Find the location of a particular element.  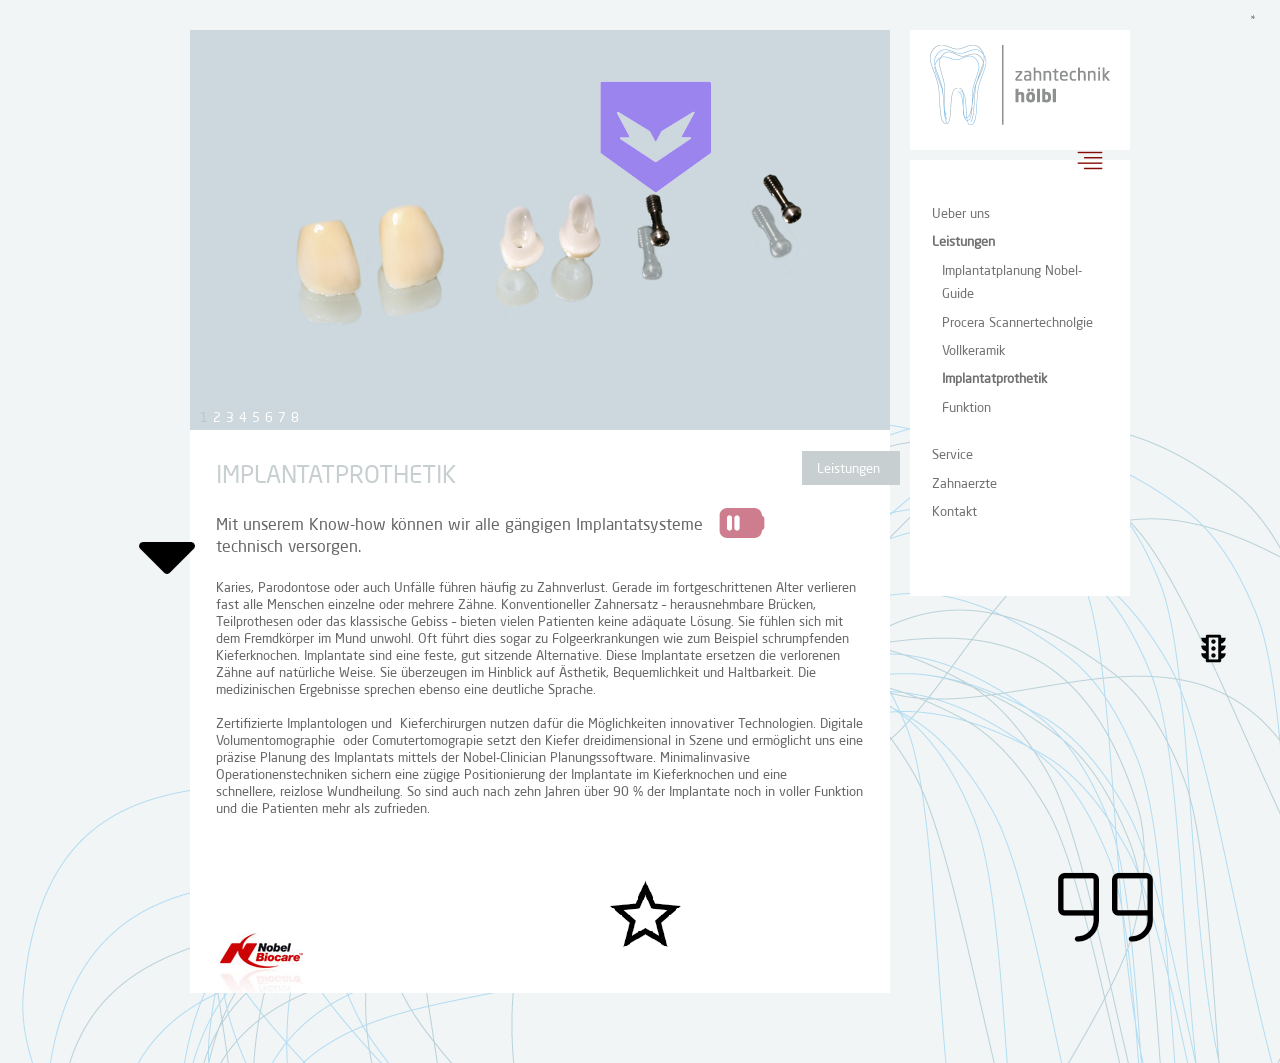

add item to favorites is located at coordinates (645, 915).